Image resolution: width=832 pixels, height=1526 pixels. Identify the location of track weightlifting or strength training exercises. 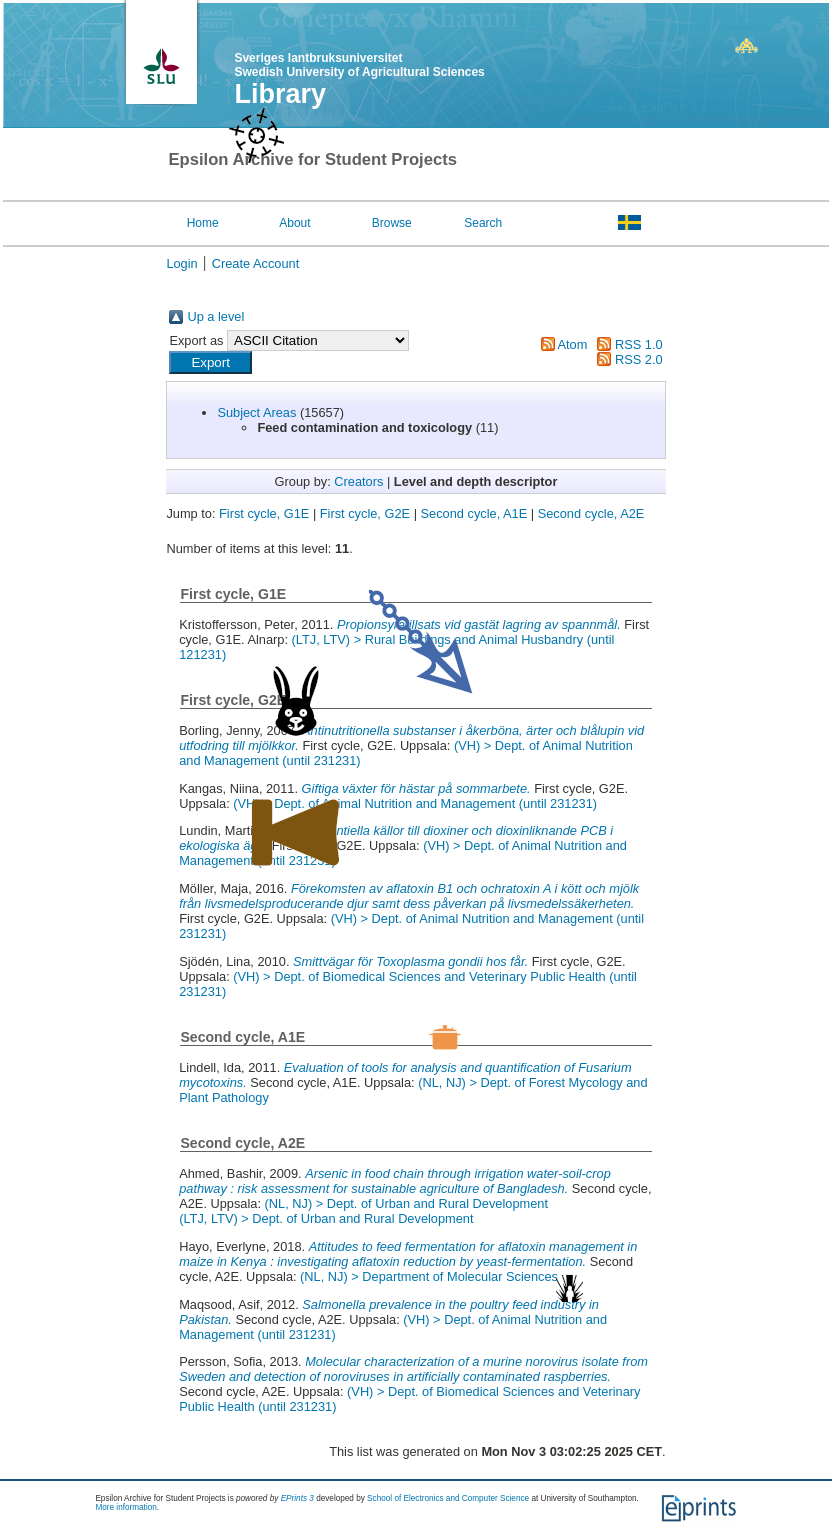
(746, 41).